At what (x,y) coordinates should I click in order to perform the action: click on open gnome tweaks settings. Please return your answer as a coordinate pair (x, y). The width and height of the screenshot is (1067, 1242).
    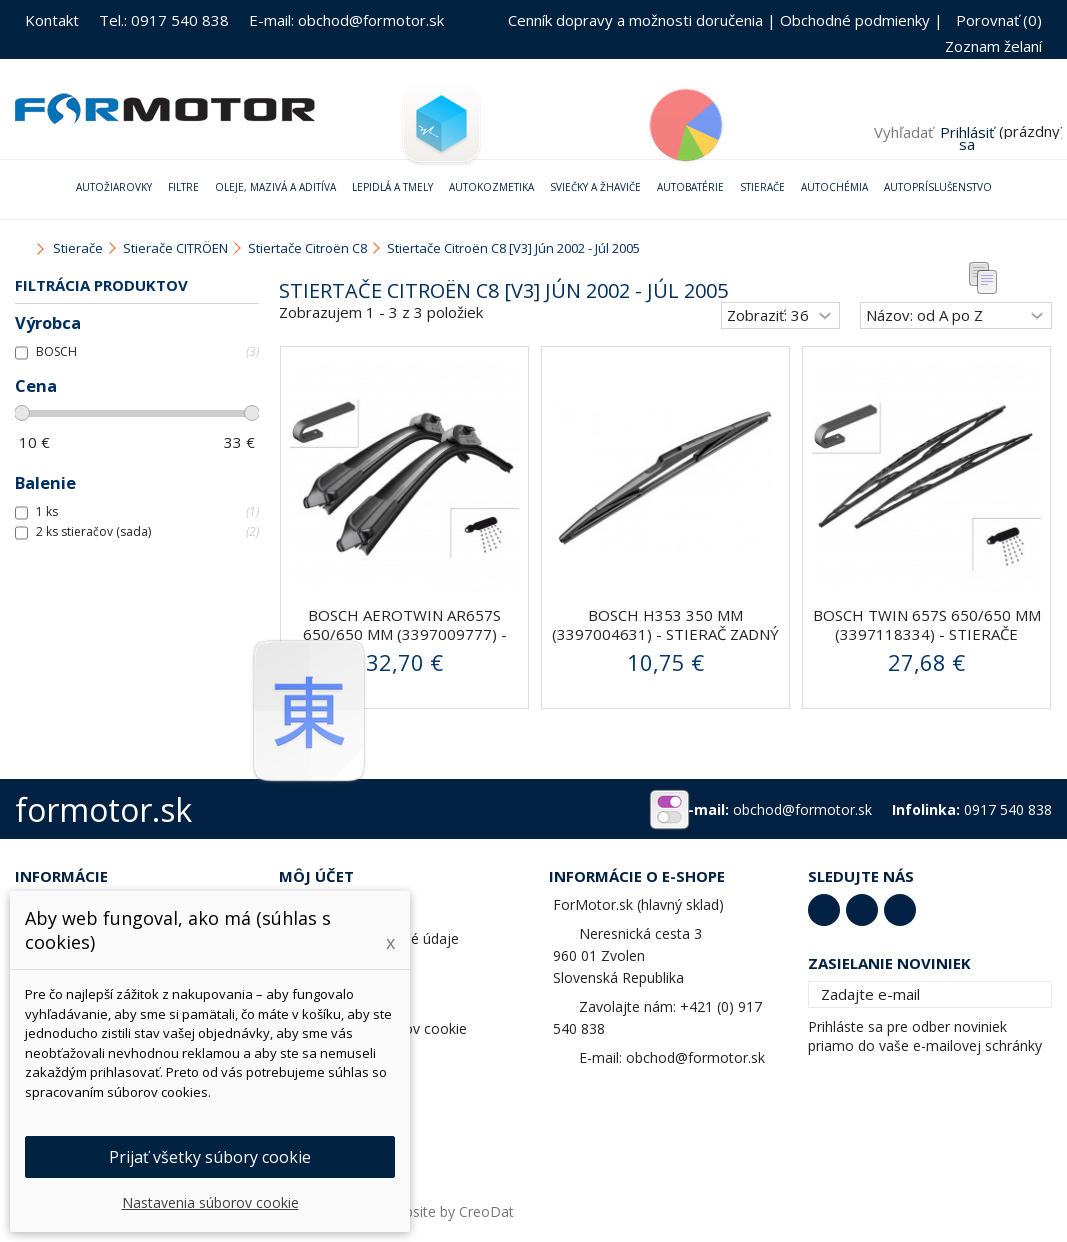
    Looking at the image, I should click on (669, 809).